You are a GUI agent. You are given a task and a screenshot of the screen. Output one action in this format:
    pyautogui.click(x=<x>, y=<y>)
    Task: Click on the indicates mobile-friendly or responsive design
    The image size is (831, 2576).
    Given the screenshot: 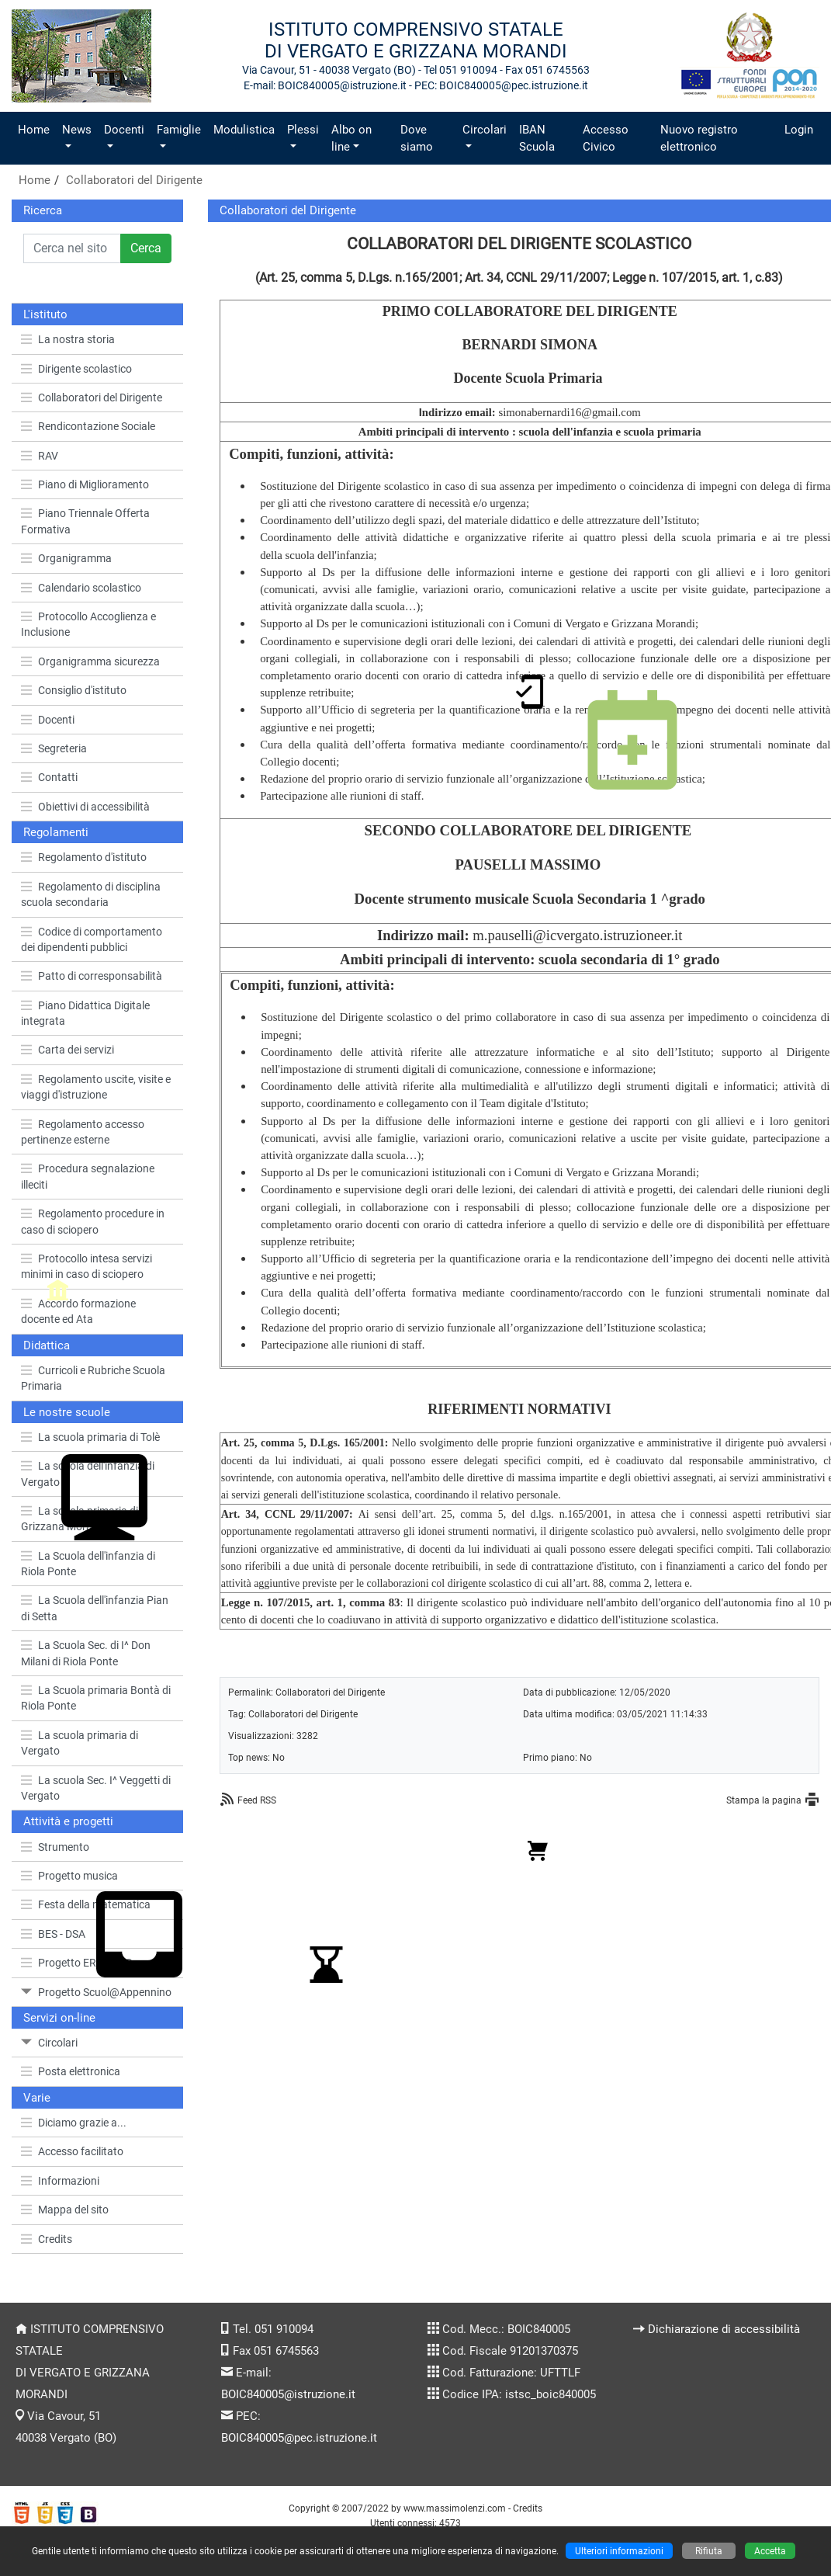 What is the action you would take?
    pyautogui.click(x=529, y=692)
    